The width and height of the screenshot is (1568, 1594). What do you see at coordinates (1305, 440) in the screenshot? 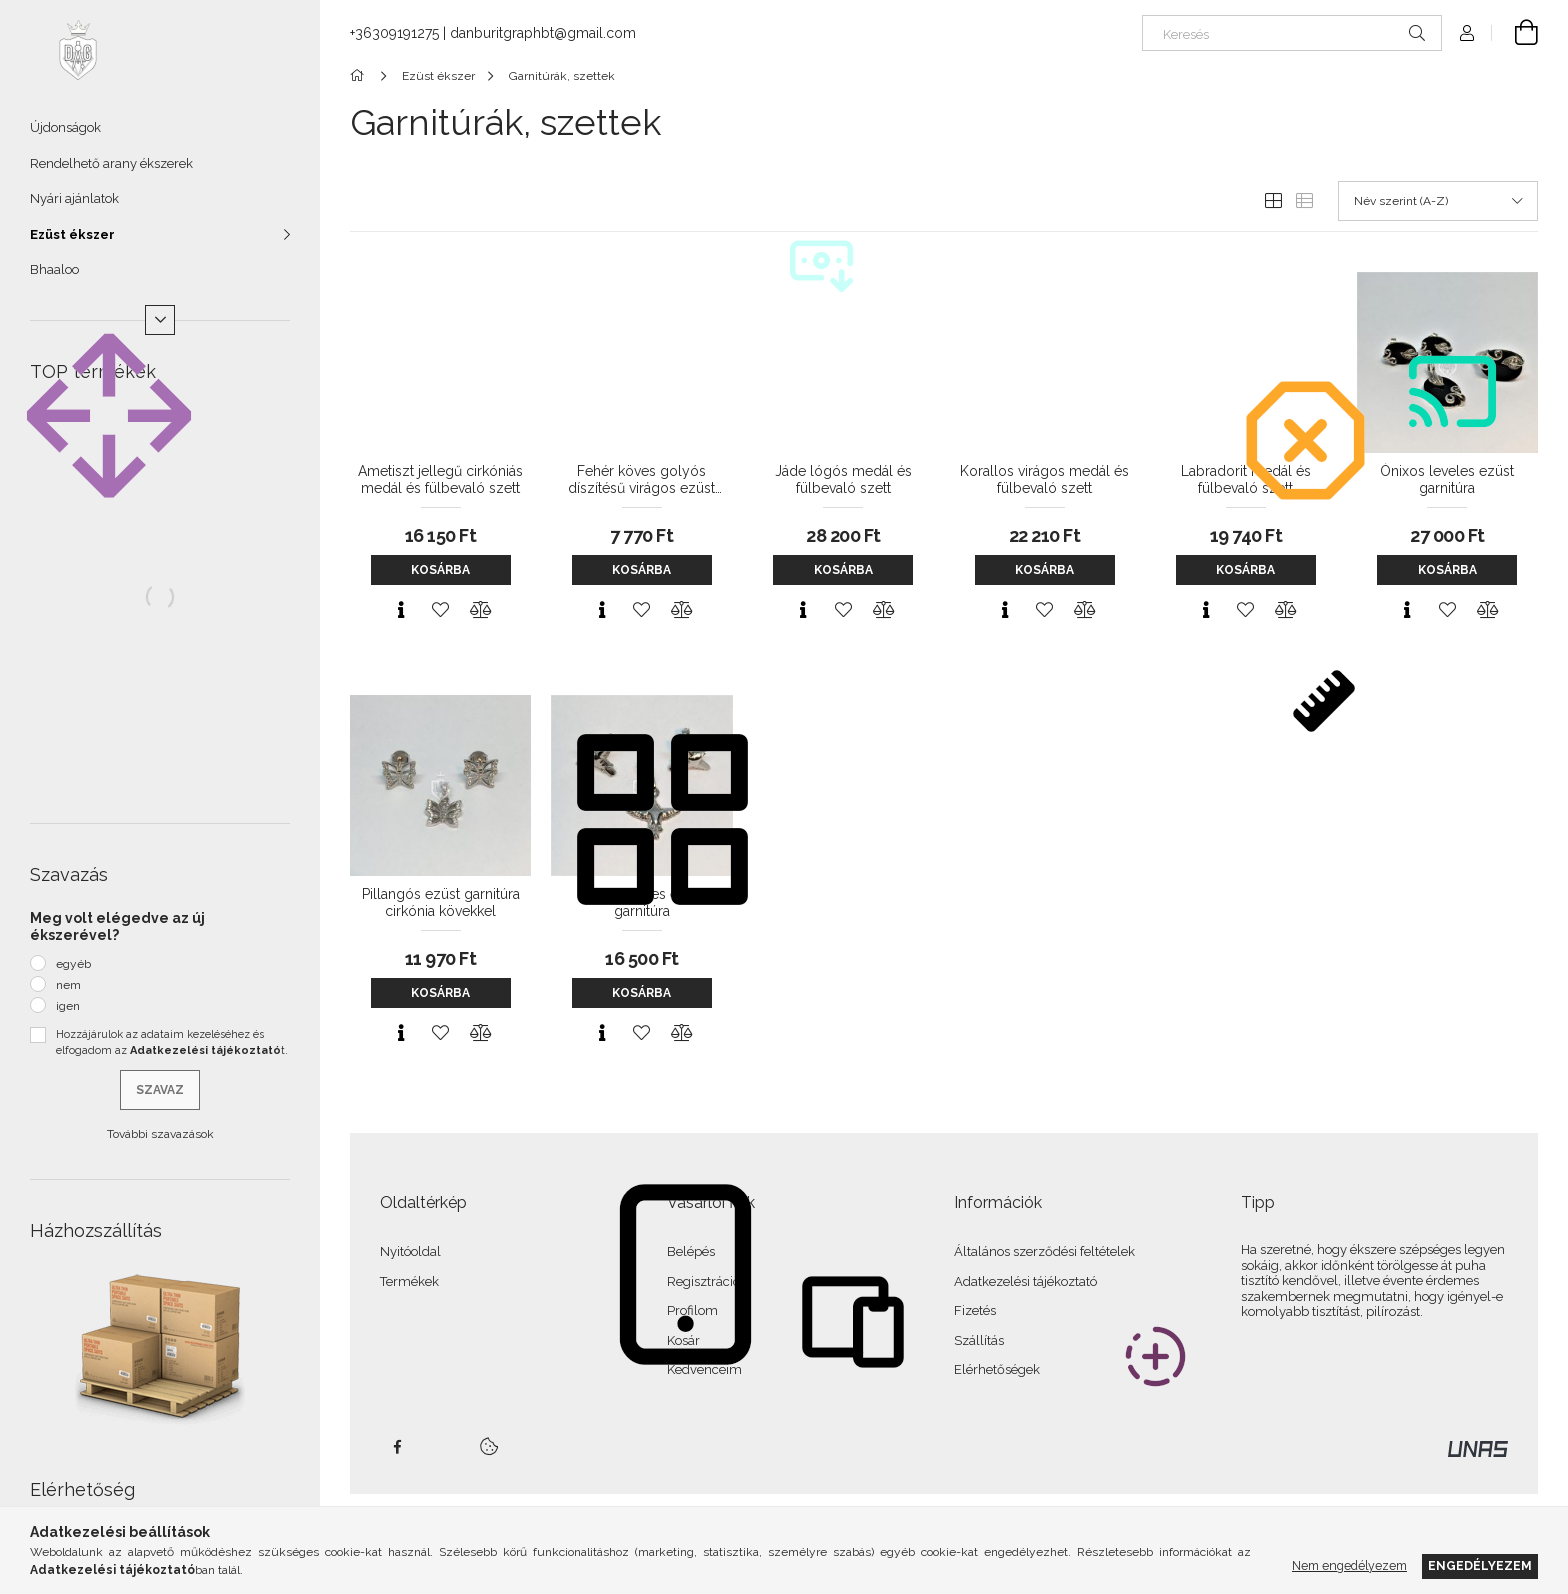
I see `stop or cancel an action` at bounding box center [1305, 440].